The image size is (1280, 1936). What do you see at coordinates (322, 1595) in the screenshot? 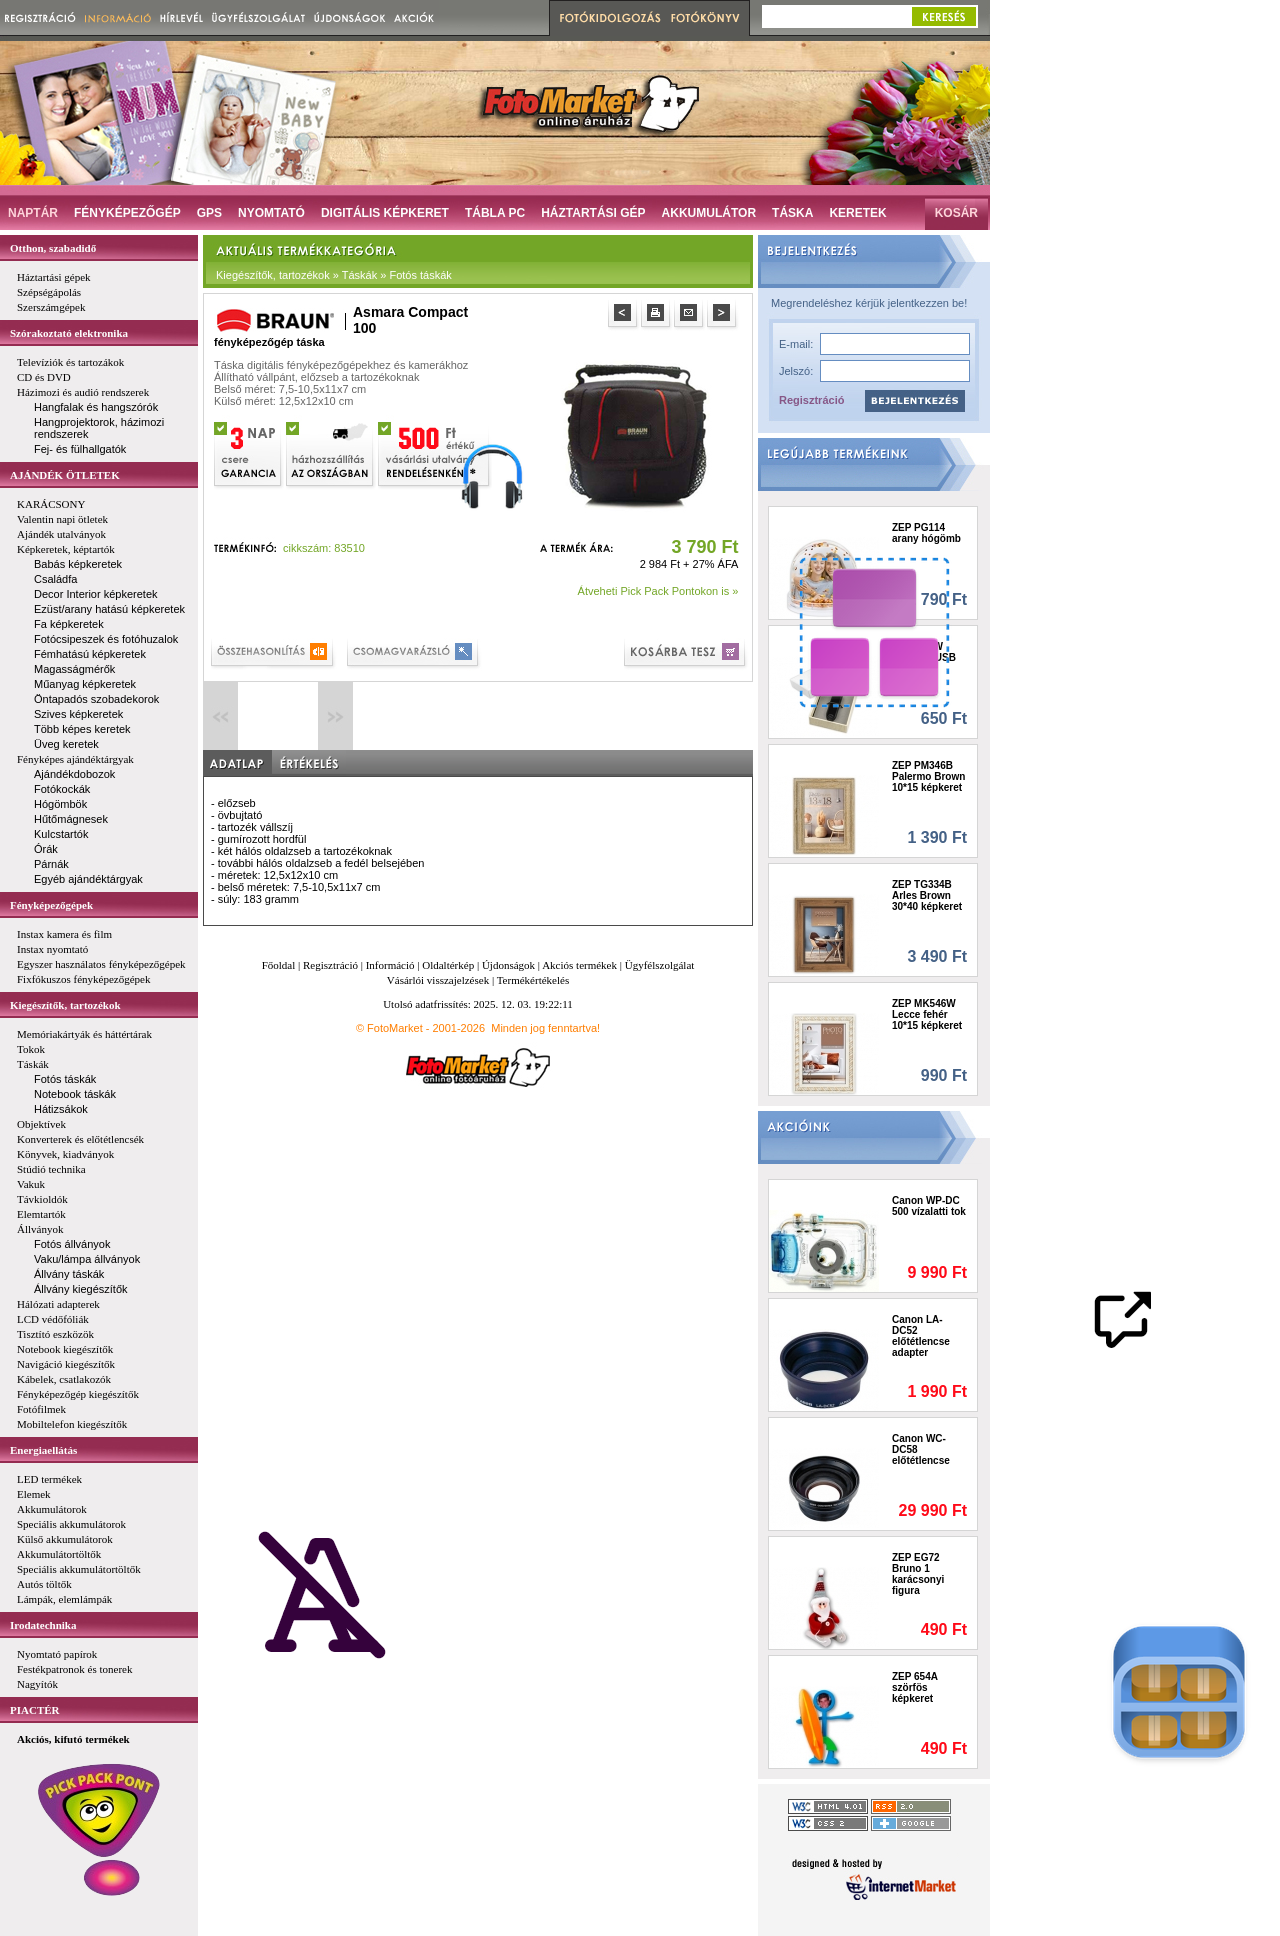
I see `disable text formatting options` at bounding box center [322, 1595].